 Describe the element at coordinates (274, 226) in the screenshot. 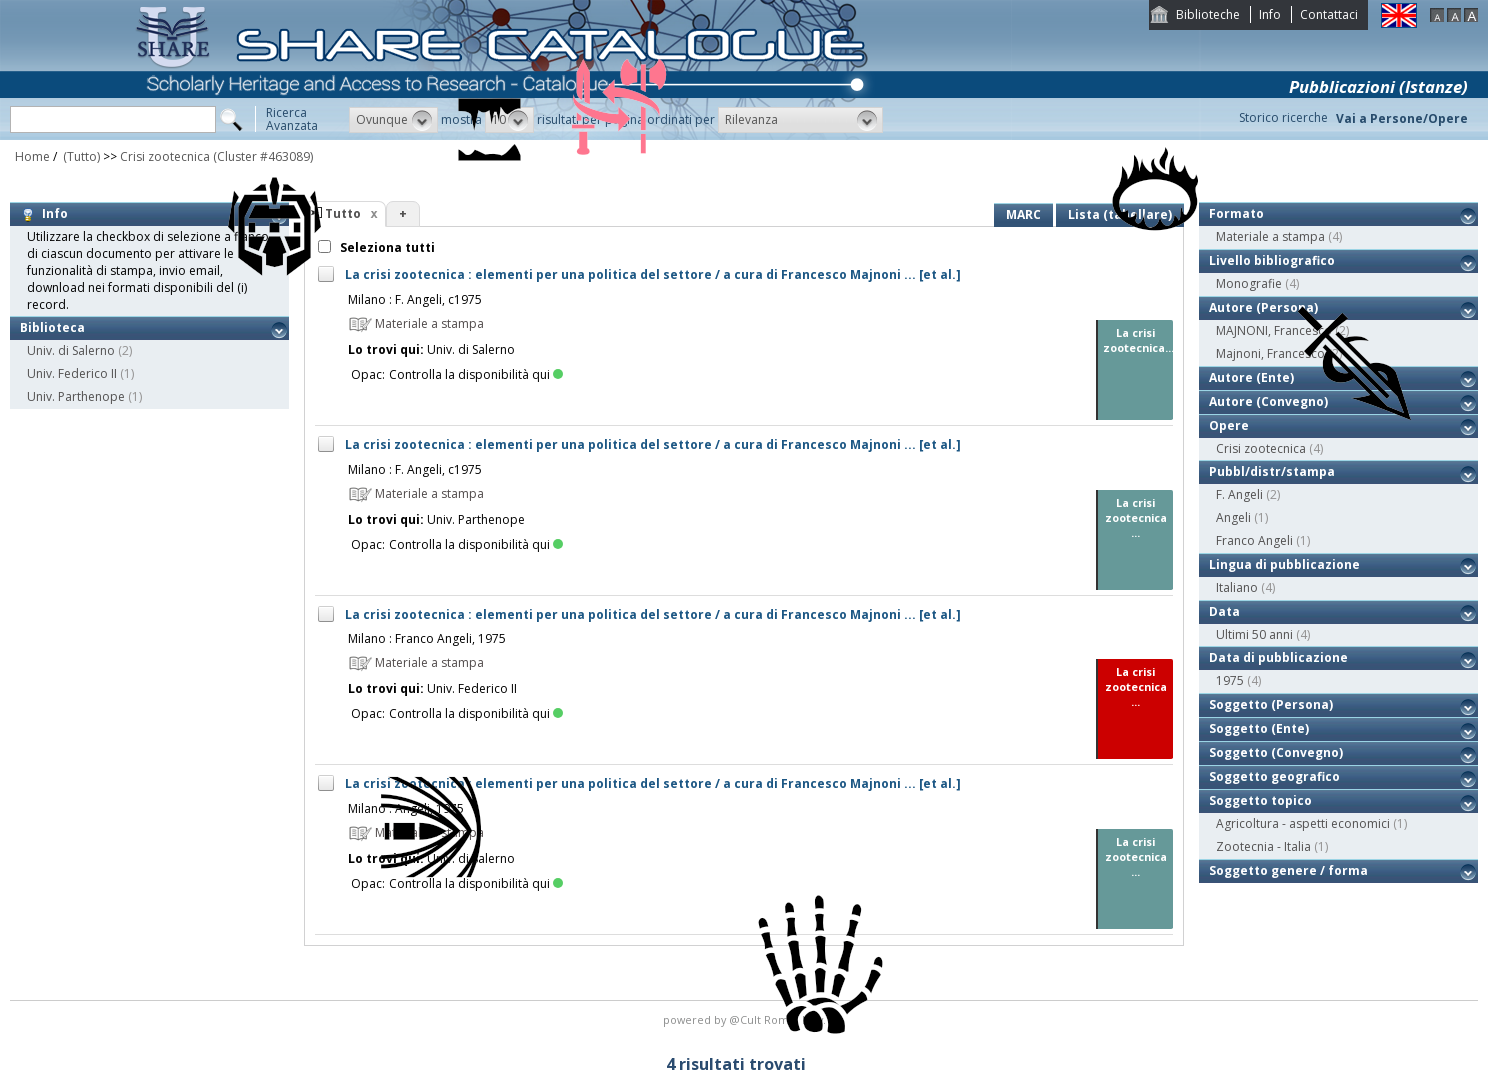

I see `select mech or robot character class` at that location.